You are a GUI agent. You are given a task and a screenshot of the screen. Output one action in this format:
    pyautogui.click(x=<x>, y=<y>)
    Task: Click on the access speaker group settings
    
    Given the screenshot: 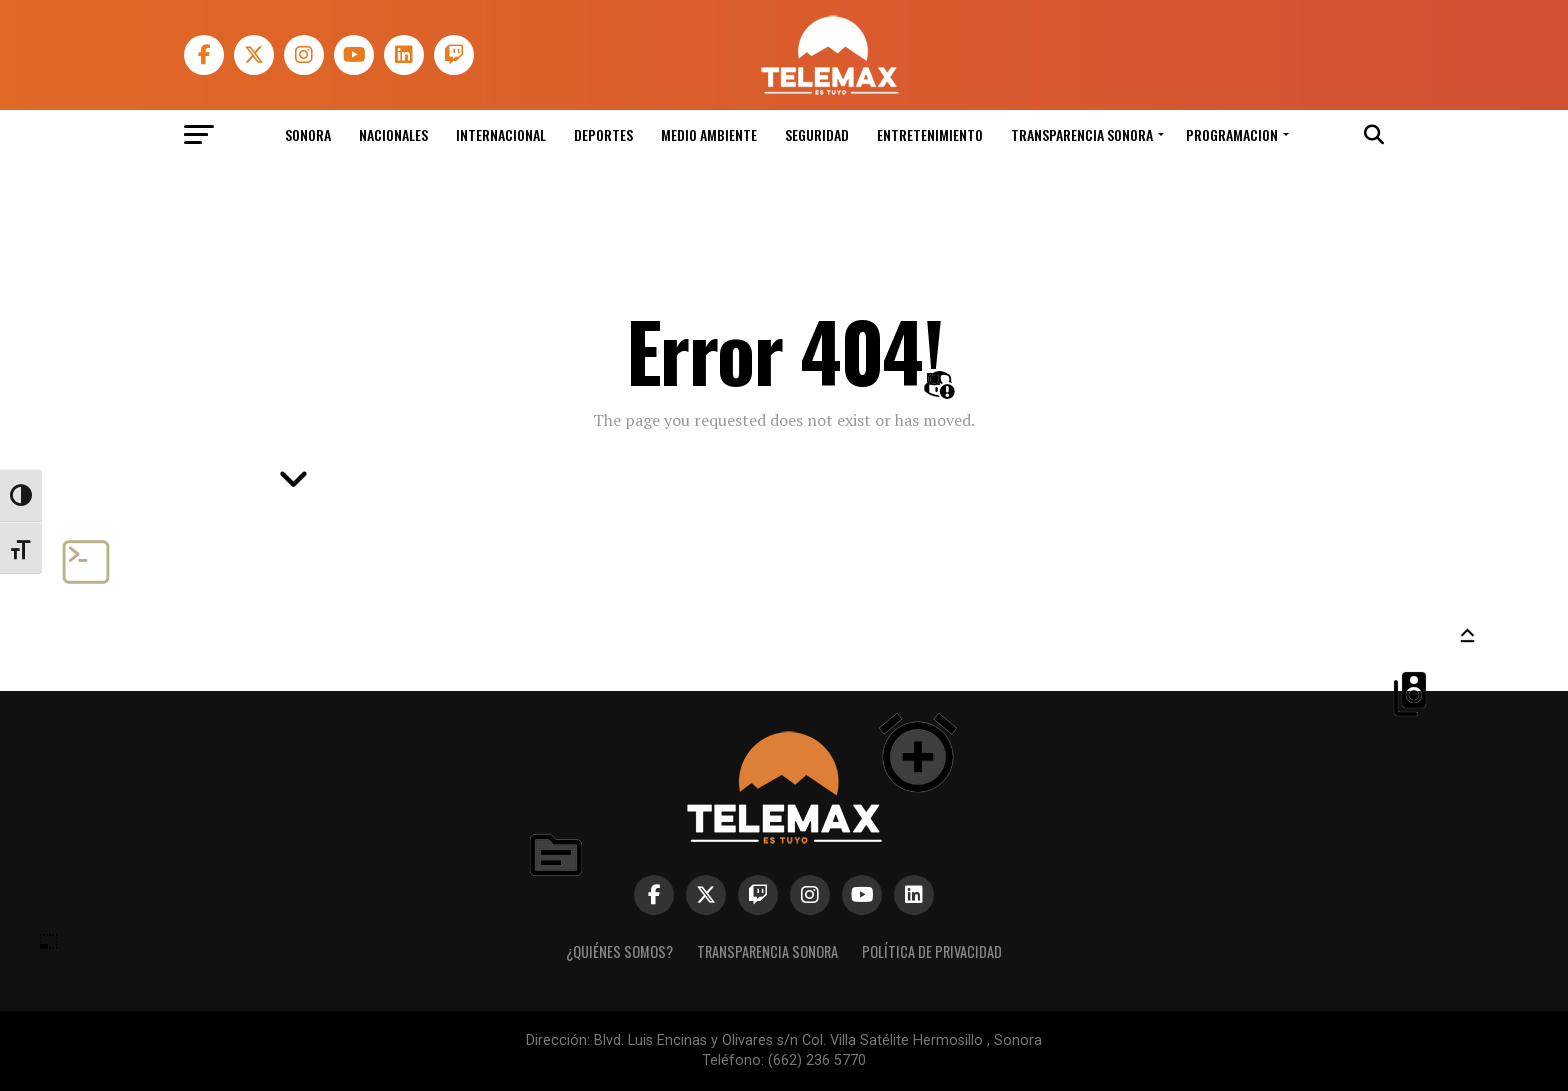 What is the action you would take?
    pyautogui.click(x=1410, y=694)
    